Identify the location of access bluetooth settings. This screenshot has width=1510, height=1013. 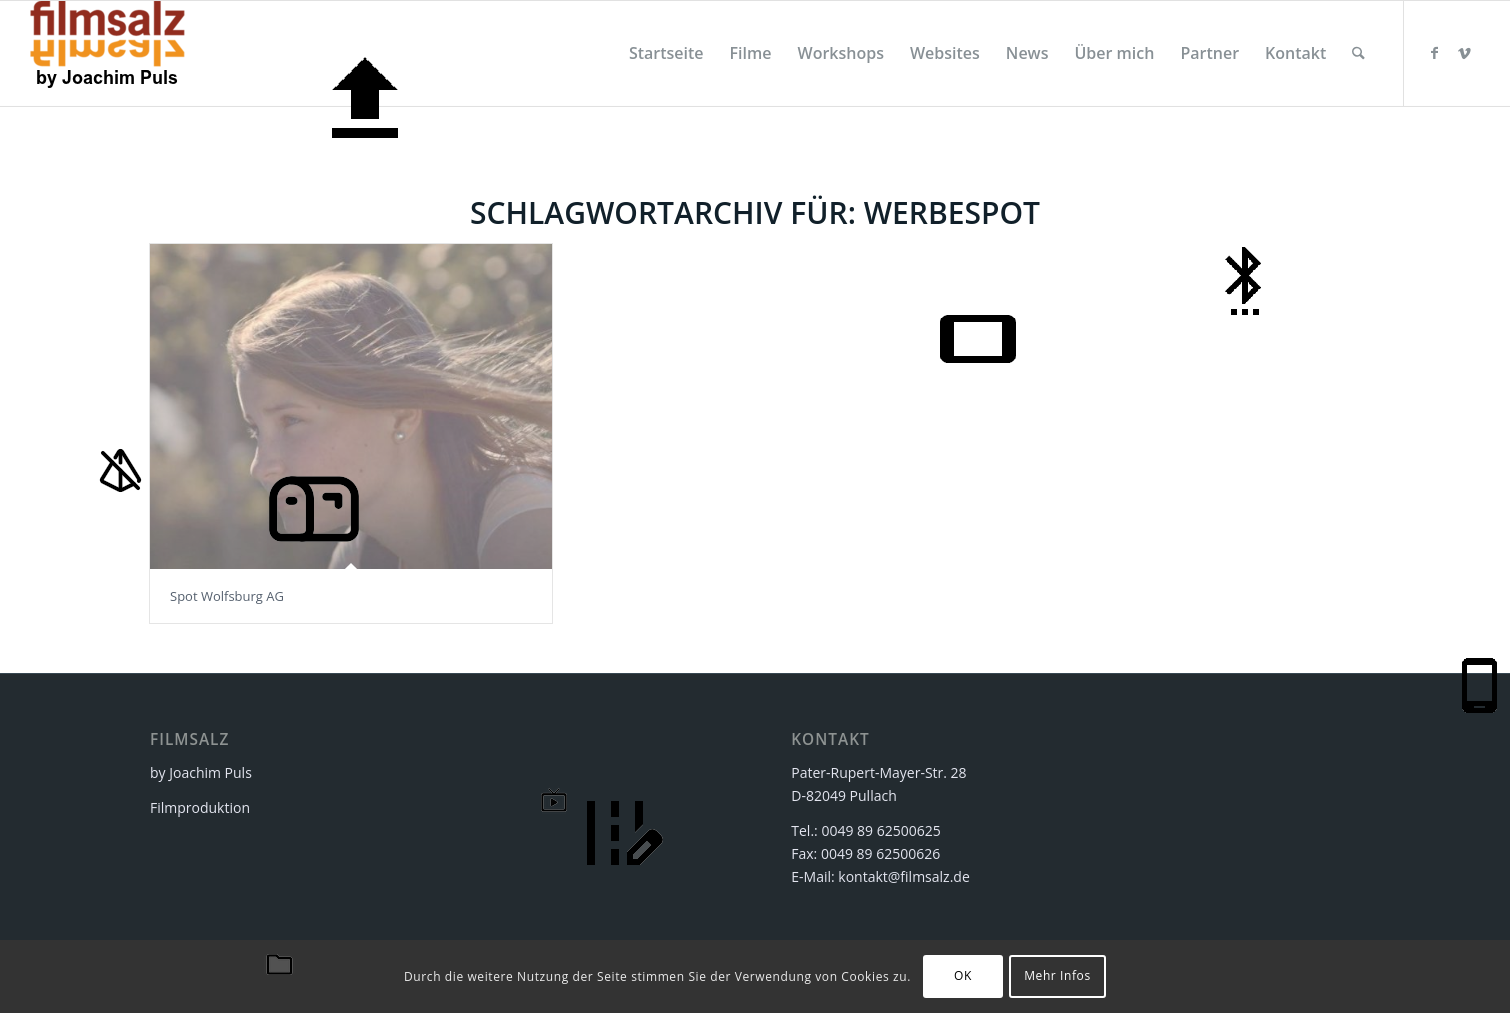
(1245, 281).